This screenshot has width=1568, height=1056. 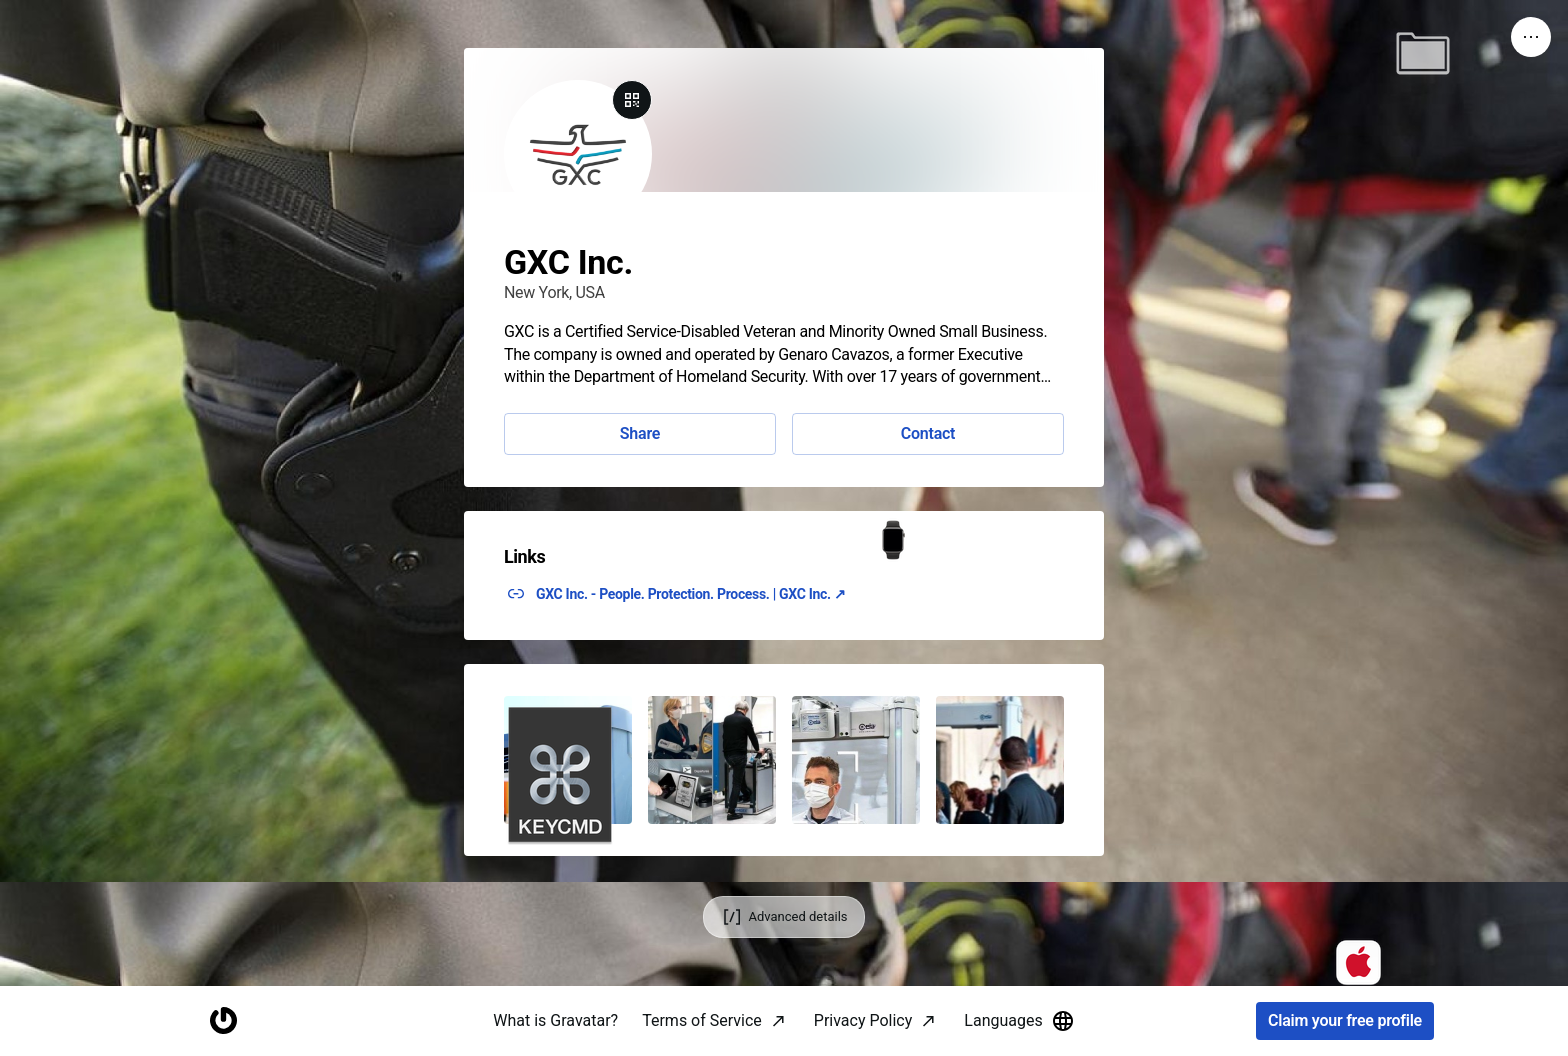 What do you see at coordinates (1423, 53) in the screenshot?
I see `access your iMovie media library` at bounding box center [1423, 53].